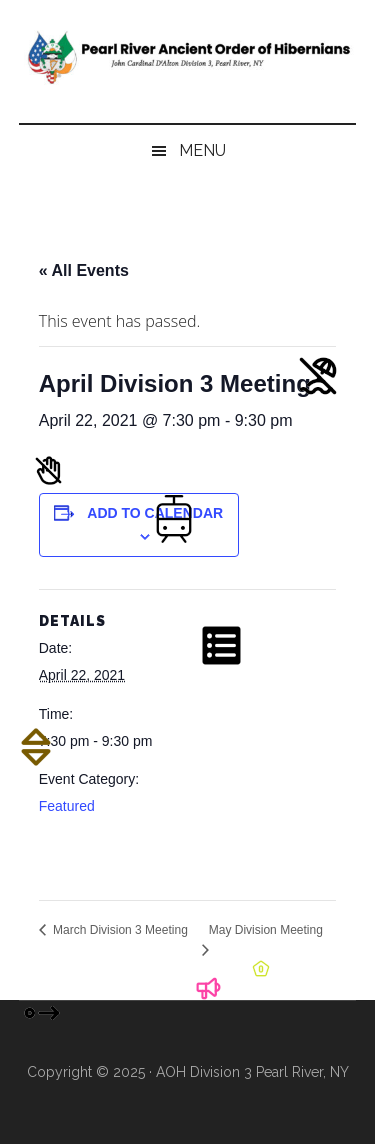 The height and width of the screenshot is (1144, 375). What do you see at coordinates (221, 645) in the screenshot?
I see `view items in list format` at bounding box center [221, 645].